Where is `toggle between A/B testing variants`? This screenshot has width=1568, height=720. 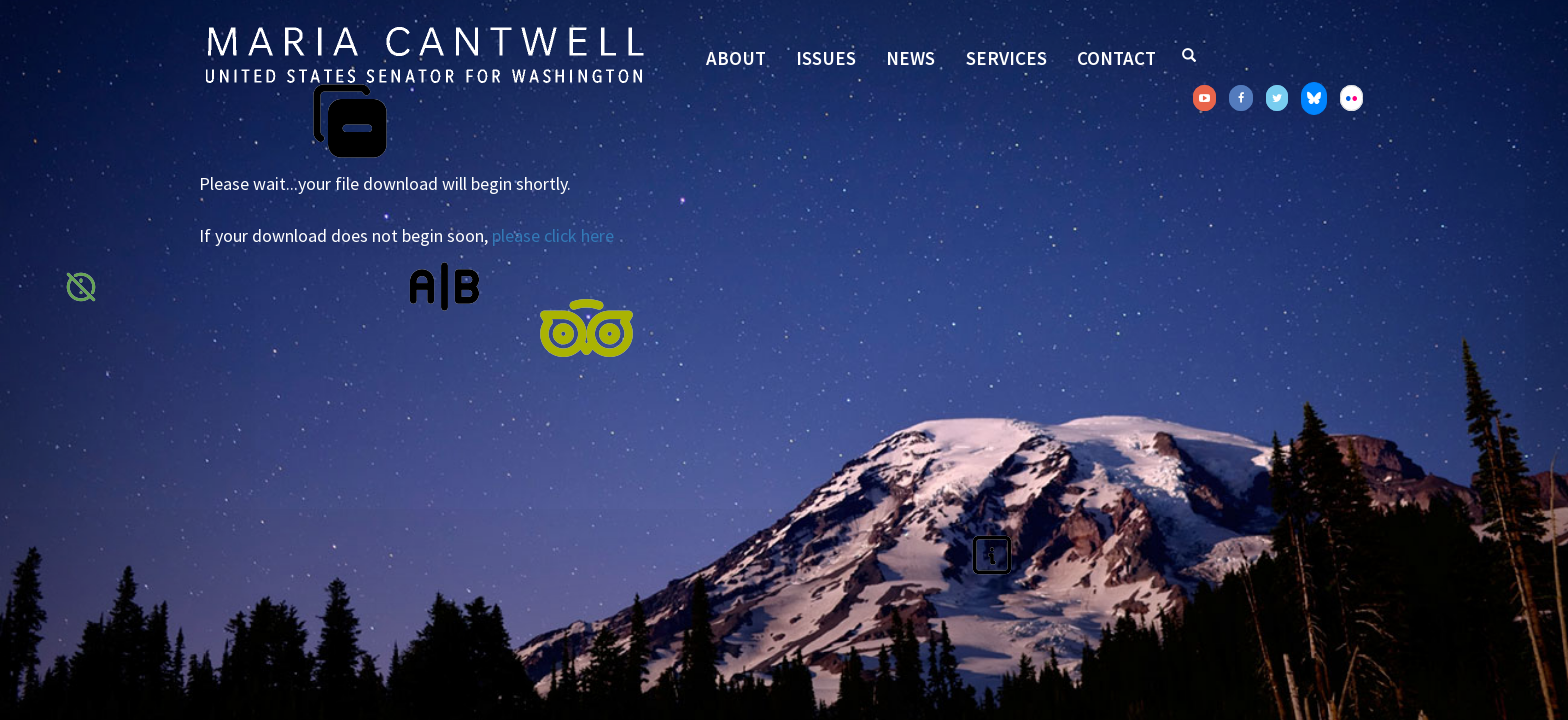 toggle between A/B testing variants is located at coordinates (444, 286).